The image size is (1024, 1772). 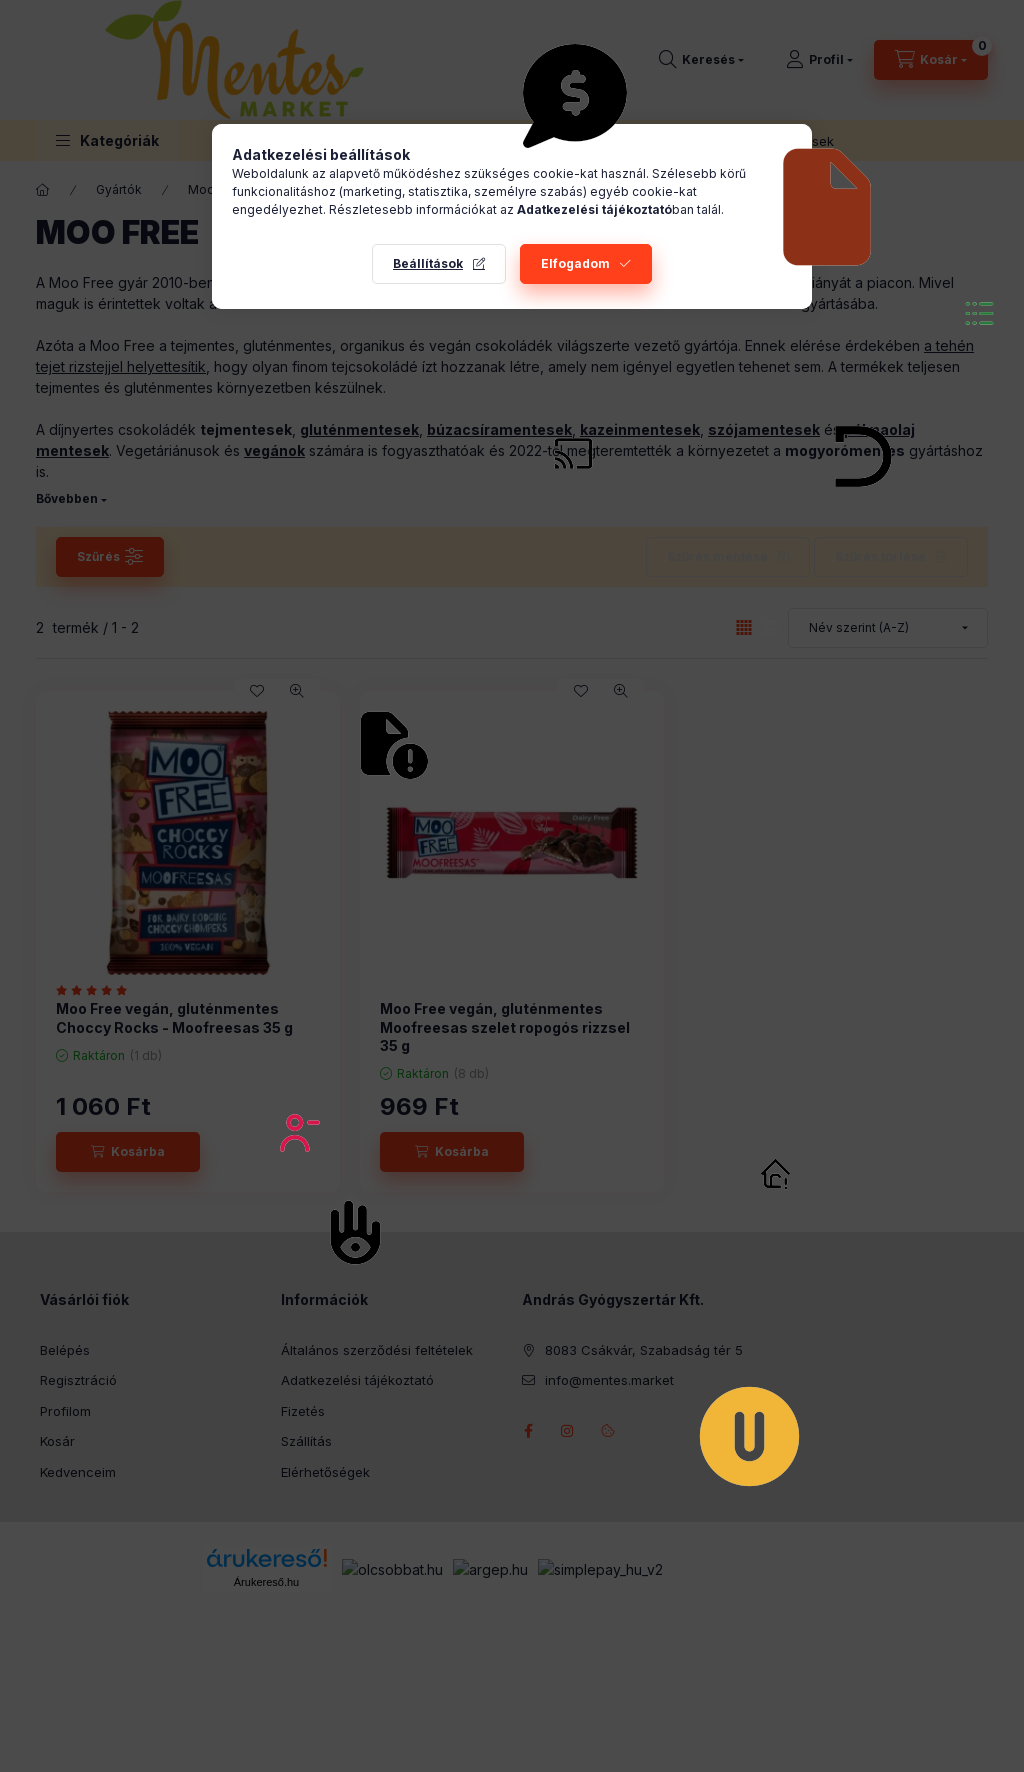 What do you see at coordinates (392, 743) in the screenshot?
I see `file error or issue detected` at bounding box center [392, 743].